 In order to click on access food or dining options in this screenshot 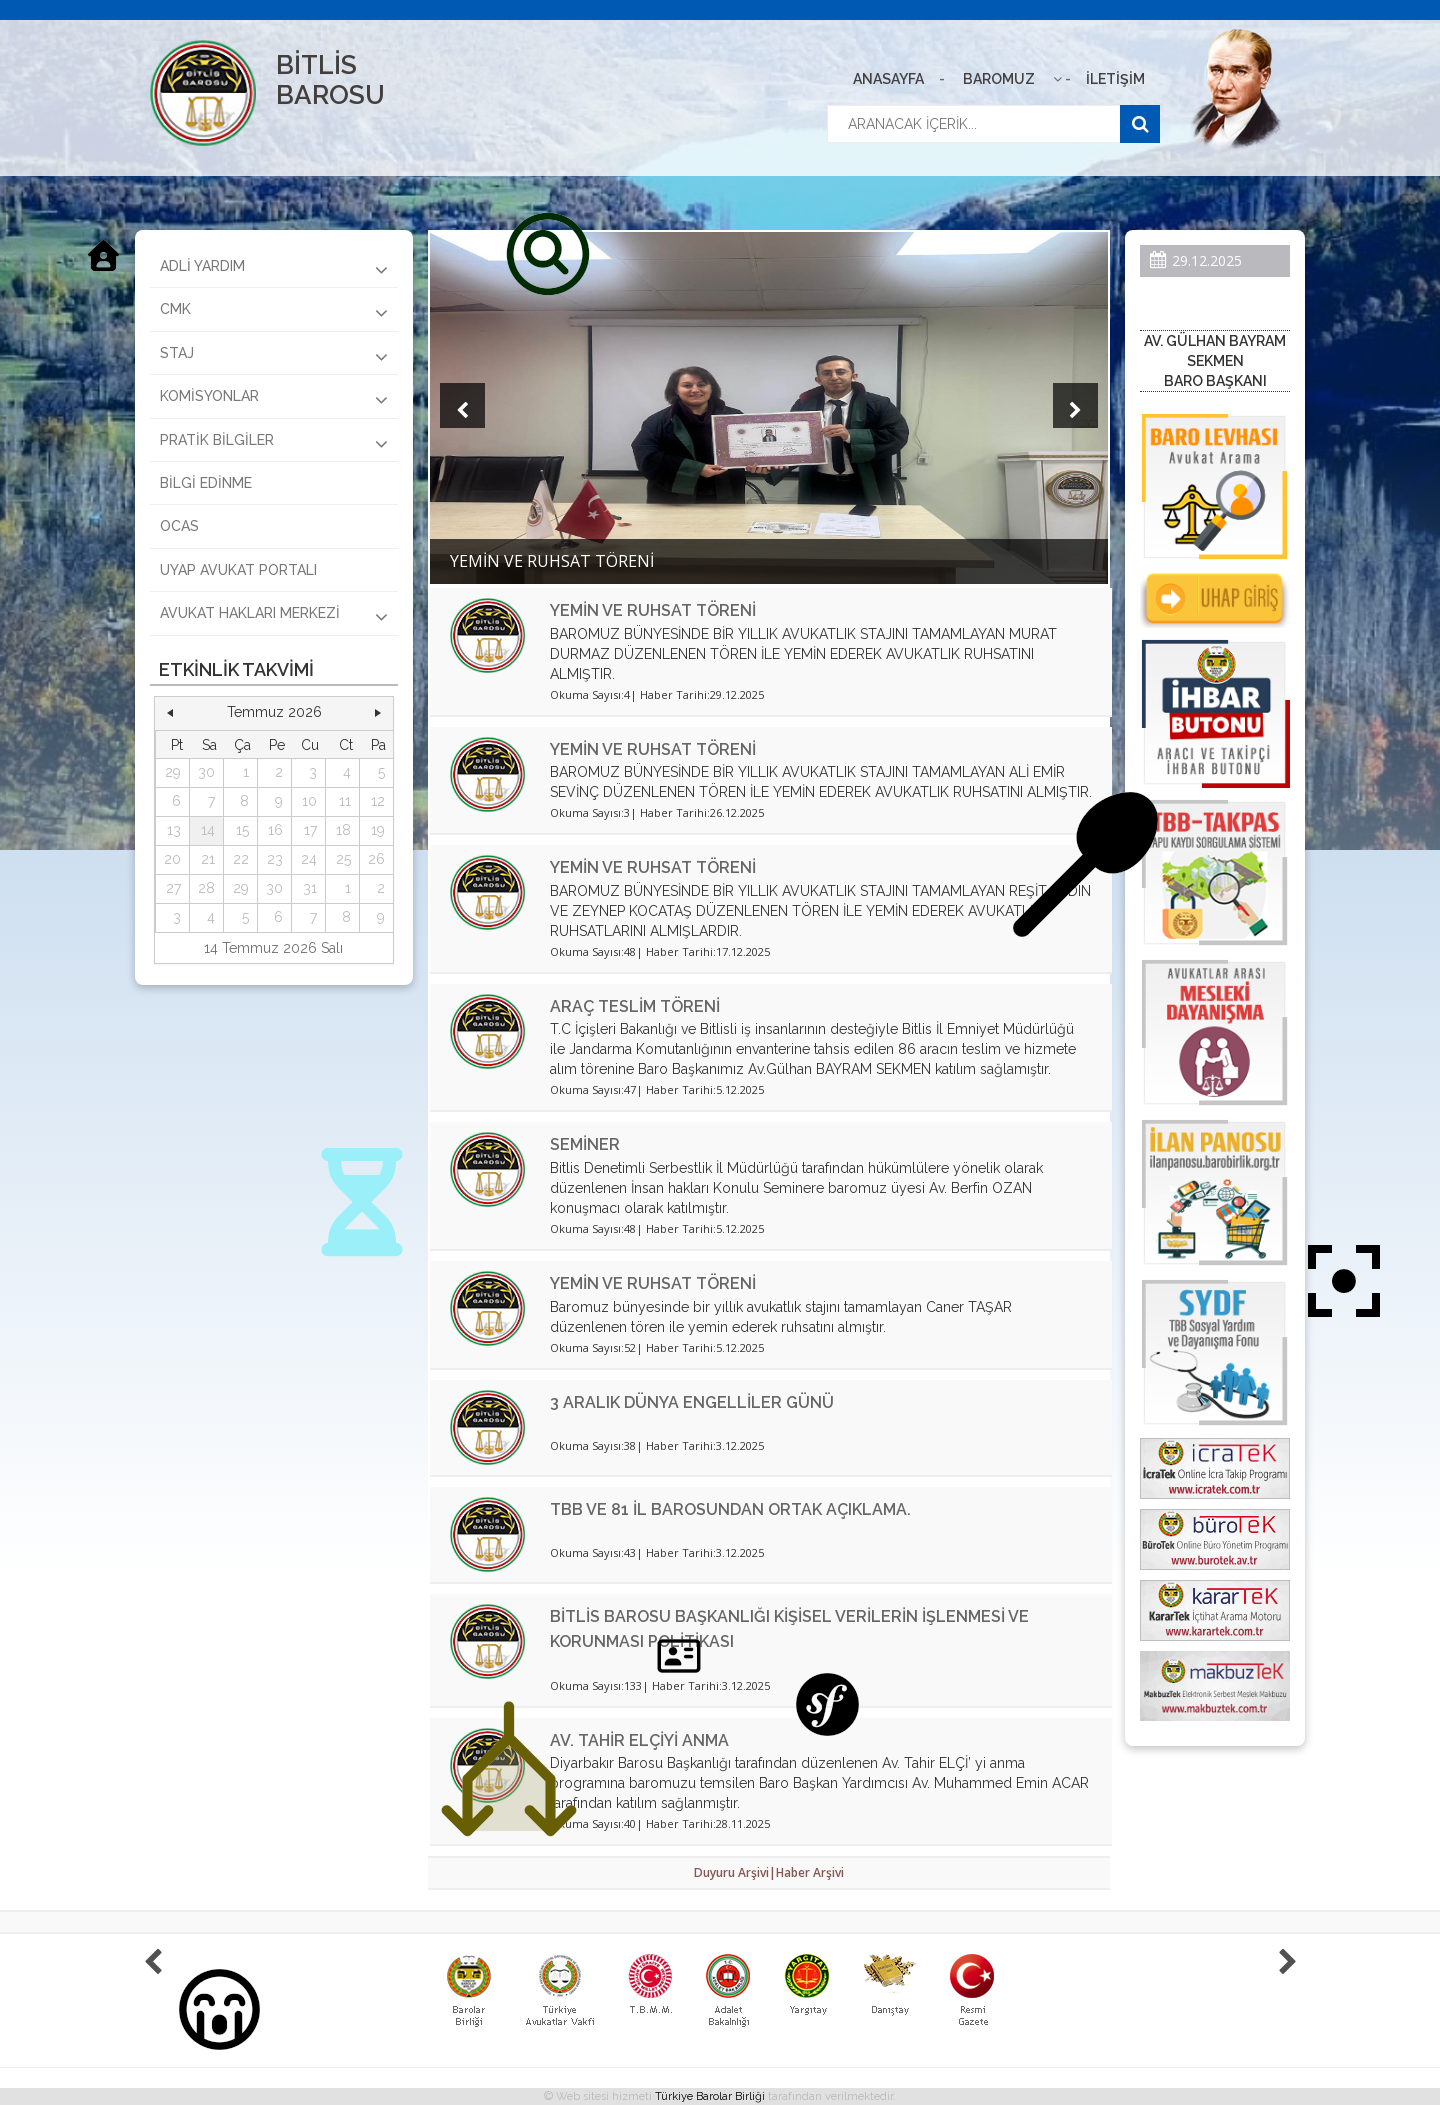, I will do `click(1085, 864)`.